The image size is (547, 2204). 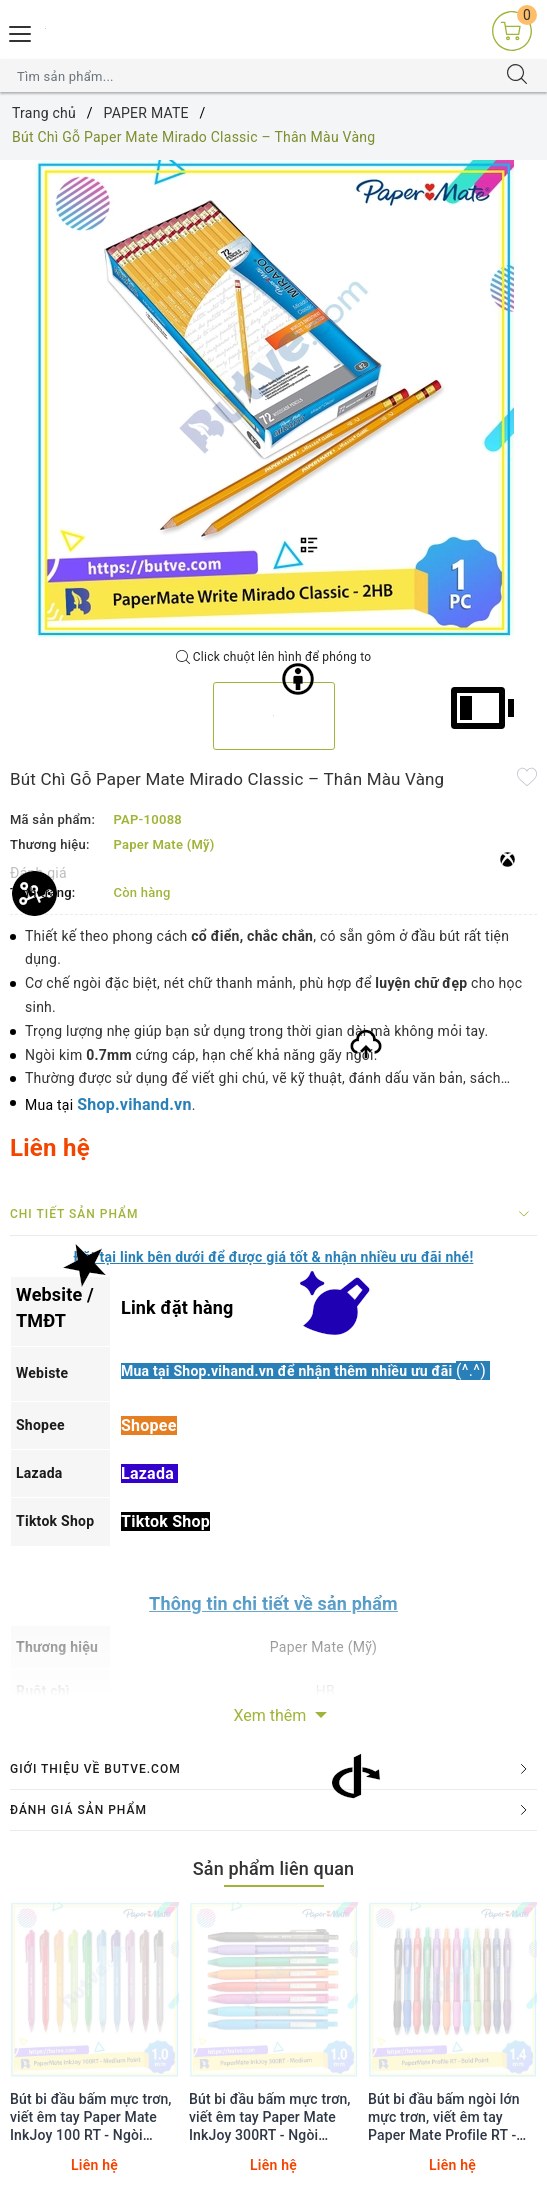 What do you see at coordinates (366, 1044) in the screenshot?
I see `upload file to cloud storage` at bounding box center [366, 1044].